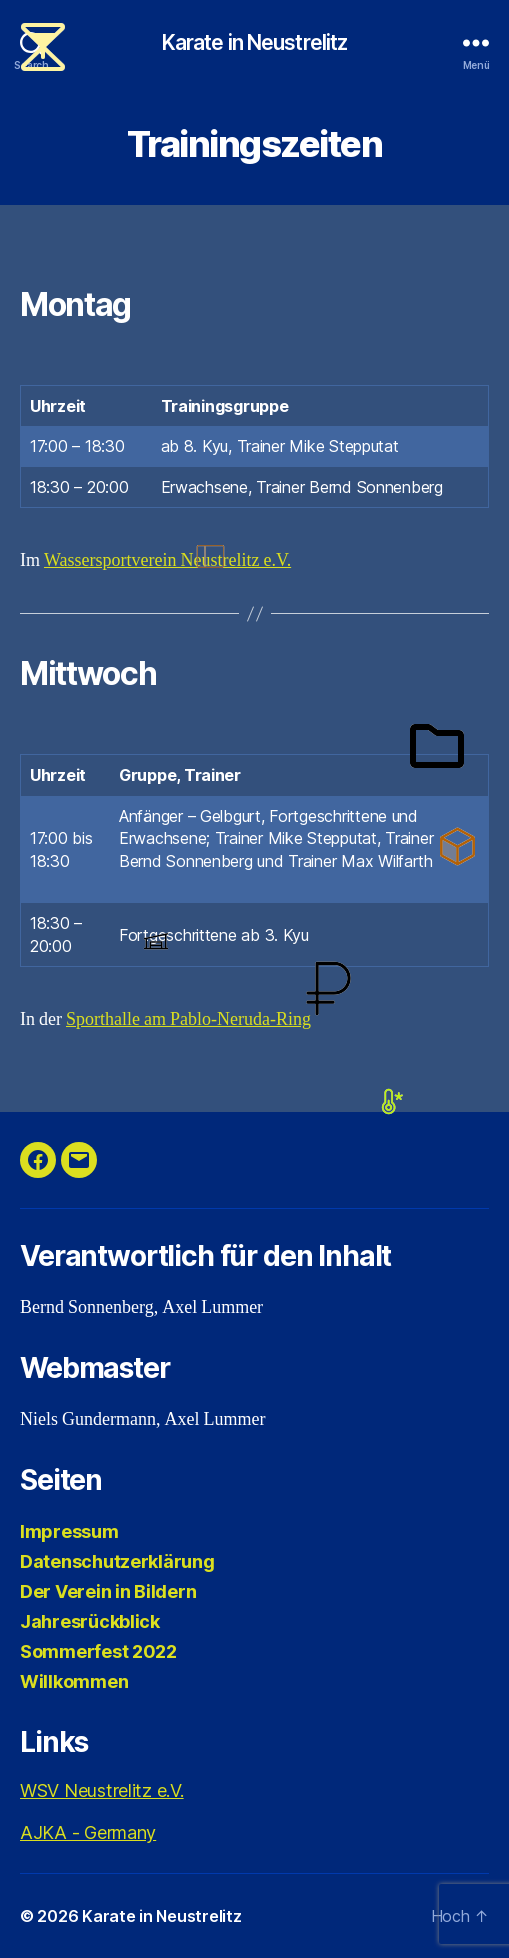 The width and height of the screenshot is (509, 1958). Describe the element at coordinates (210, 556) in the screenshot. I see `toggle sidebar panel visibility` at that location.